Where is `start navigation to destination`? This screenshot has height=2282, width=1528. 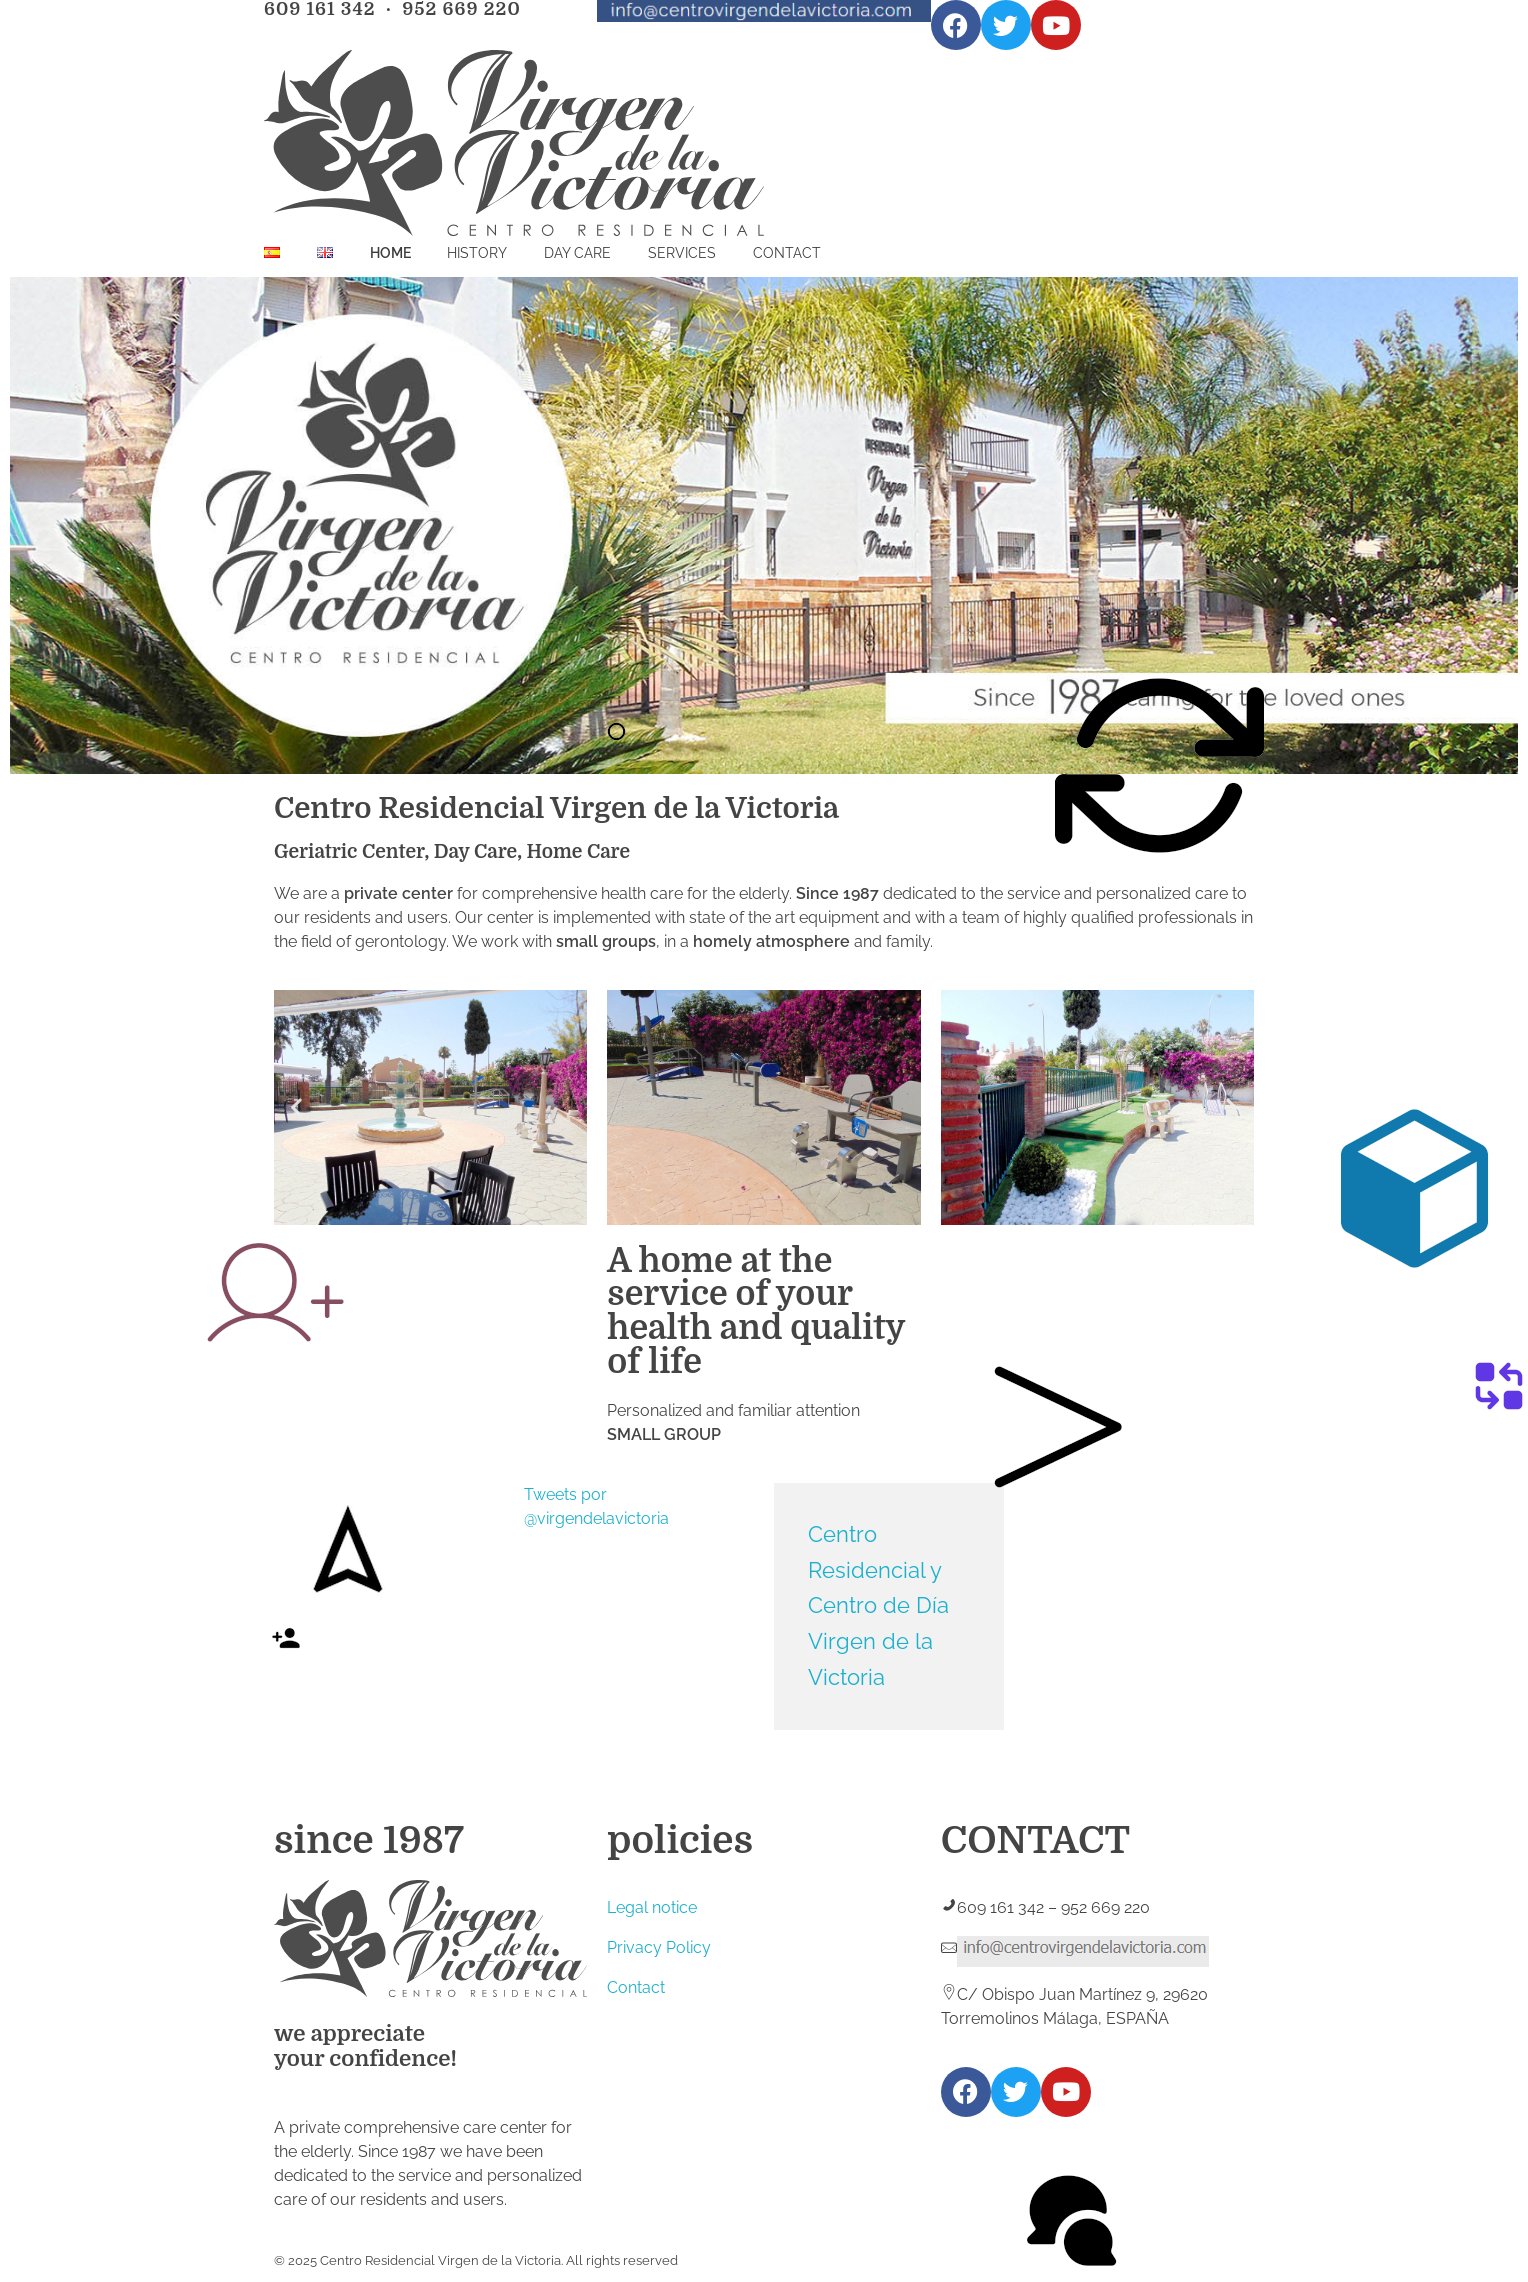 start navigation to destination is located at coordinates (348, 1551).